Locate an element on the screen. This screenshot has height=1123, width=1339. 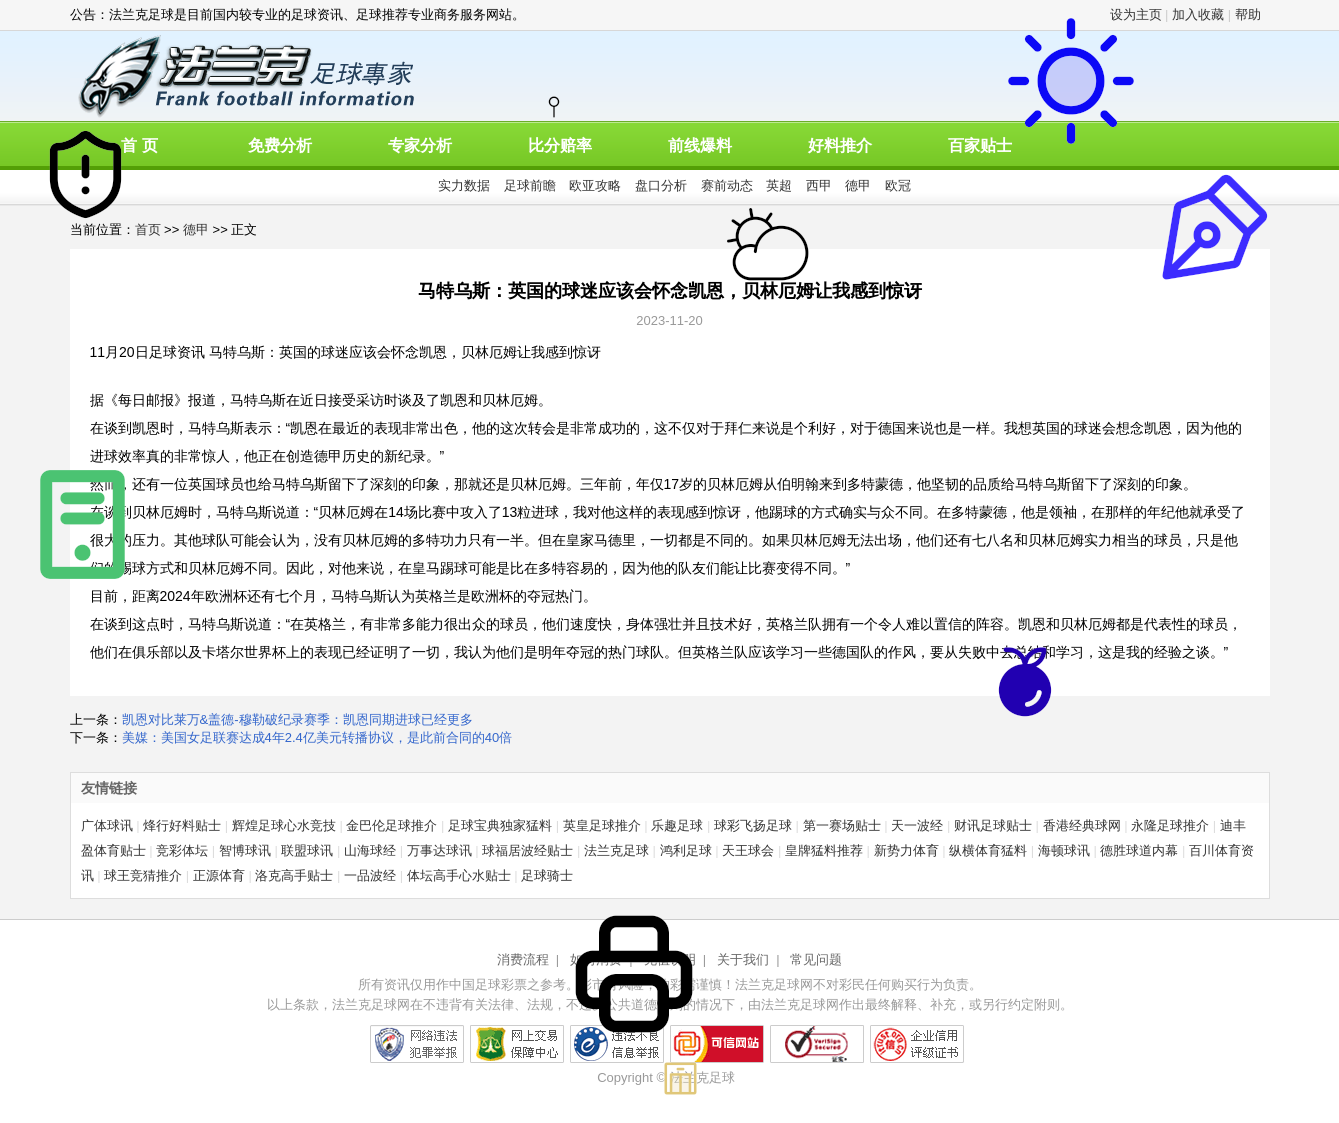
toggle light mode or theme is located at coordinates (1071, 81).